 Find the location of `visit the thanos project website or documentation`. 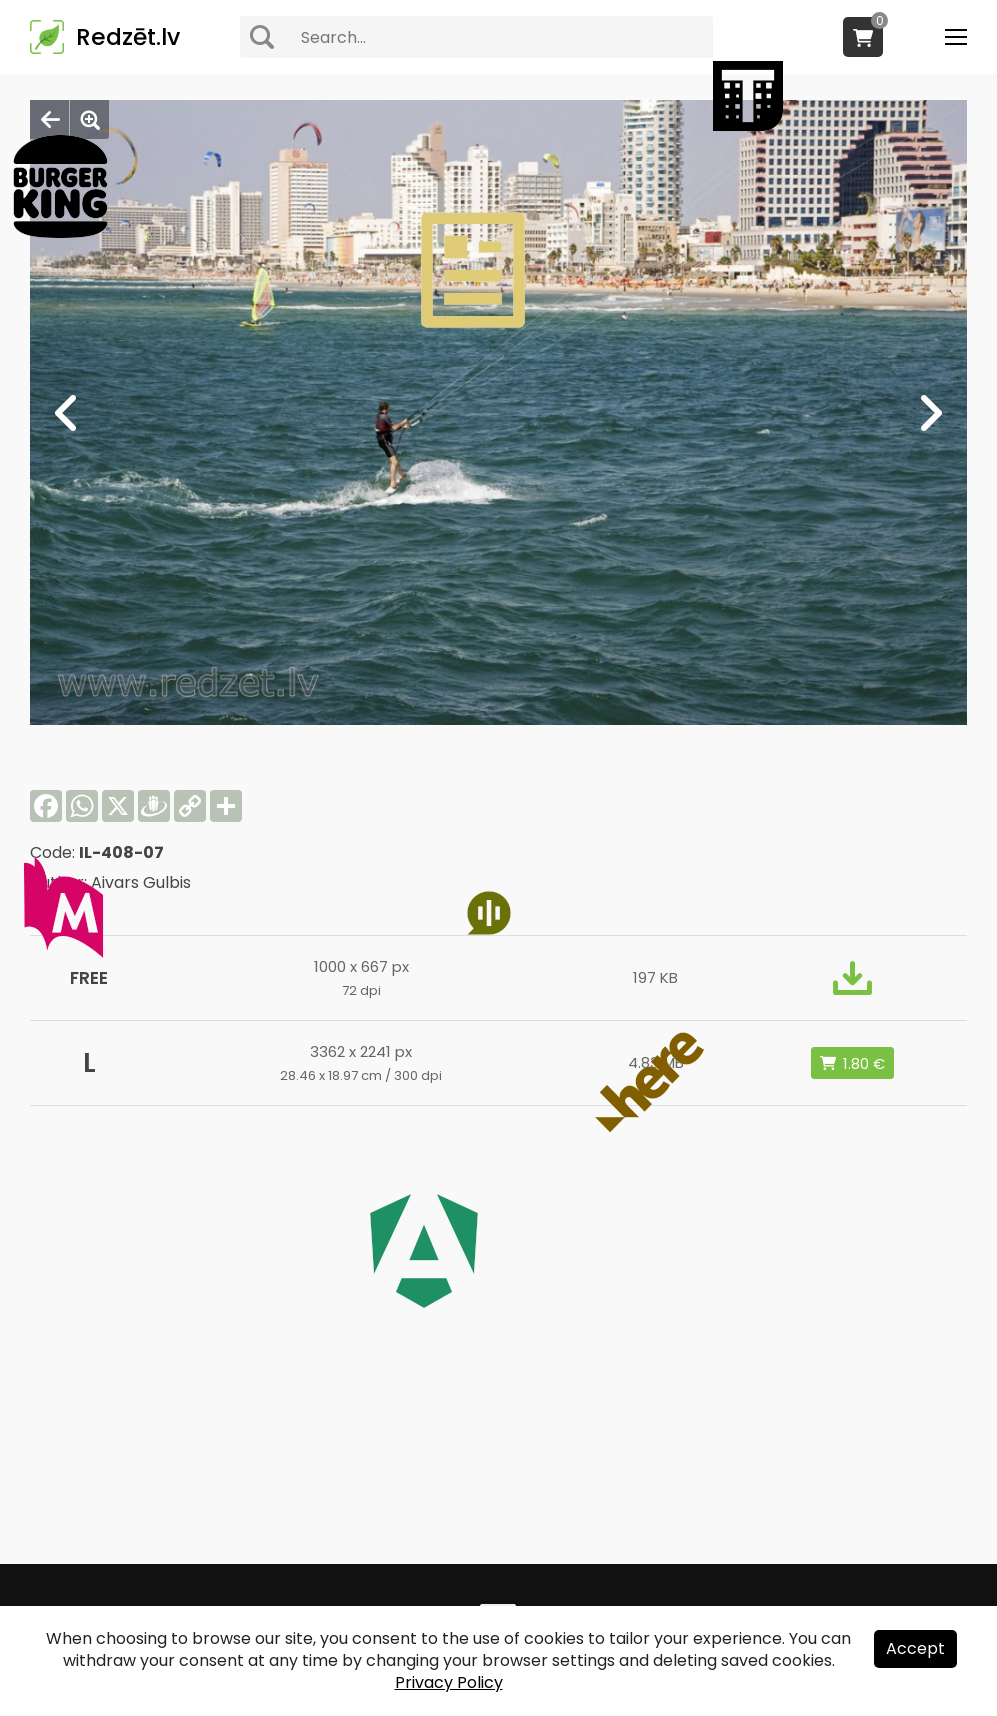

visit the thanos project website or documentation is located at coordinates (748, 96).